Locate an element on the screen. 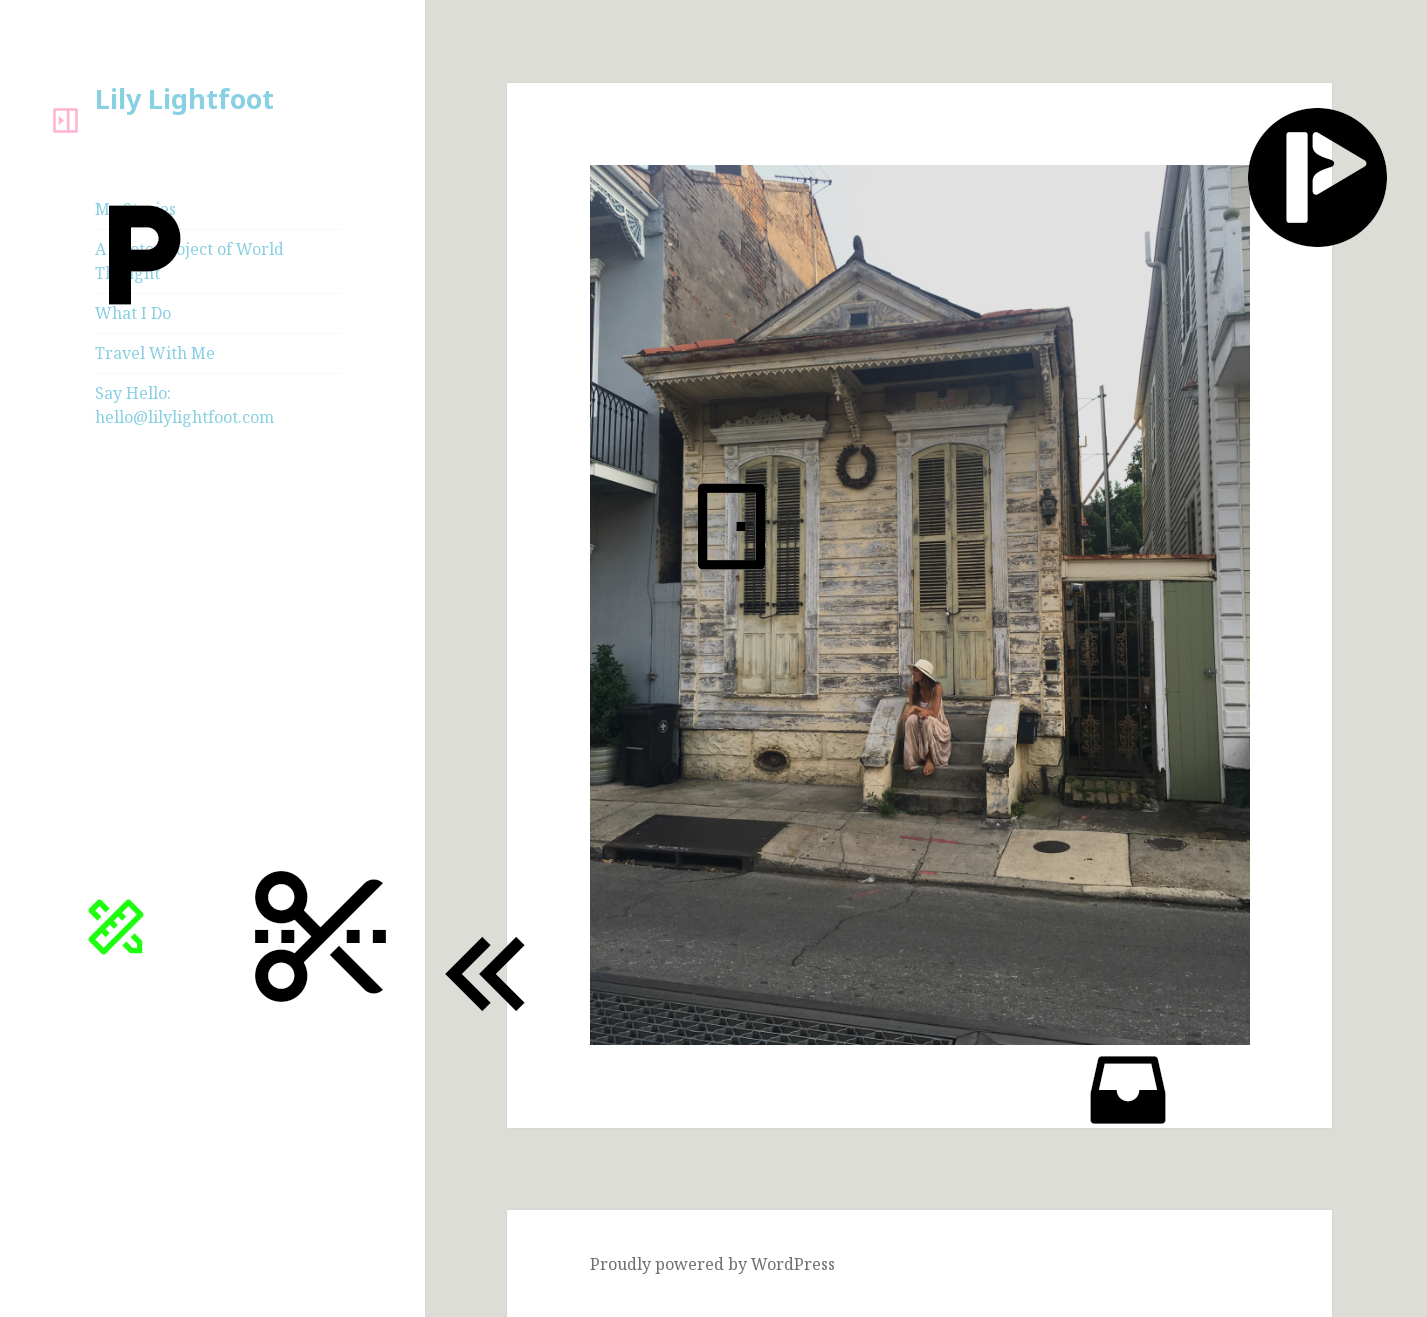  indicates a parking area or facility is located at coordinates (142, 255).